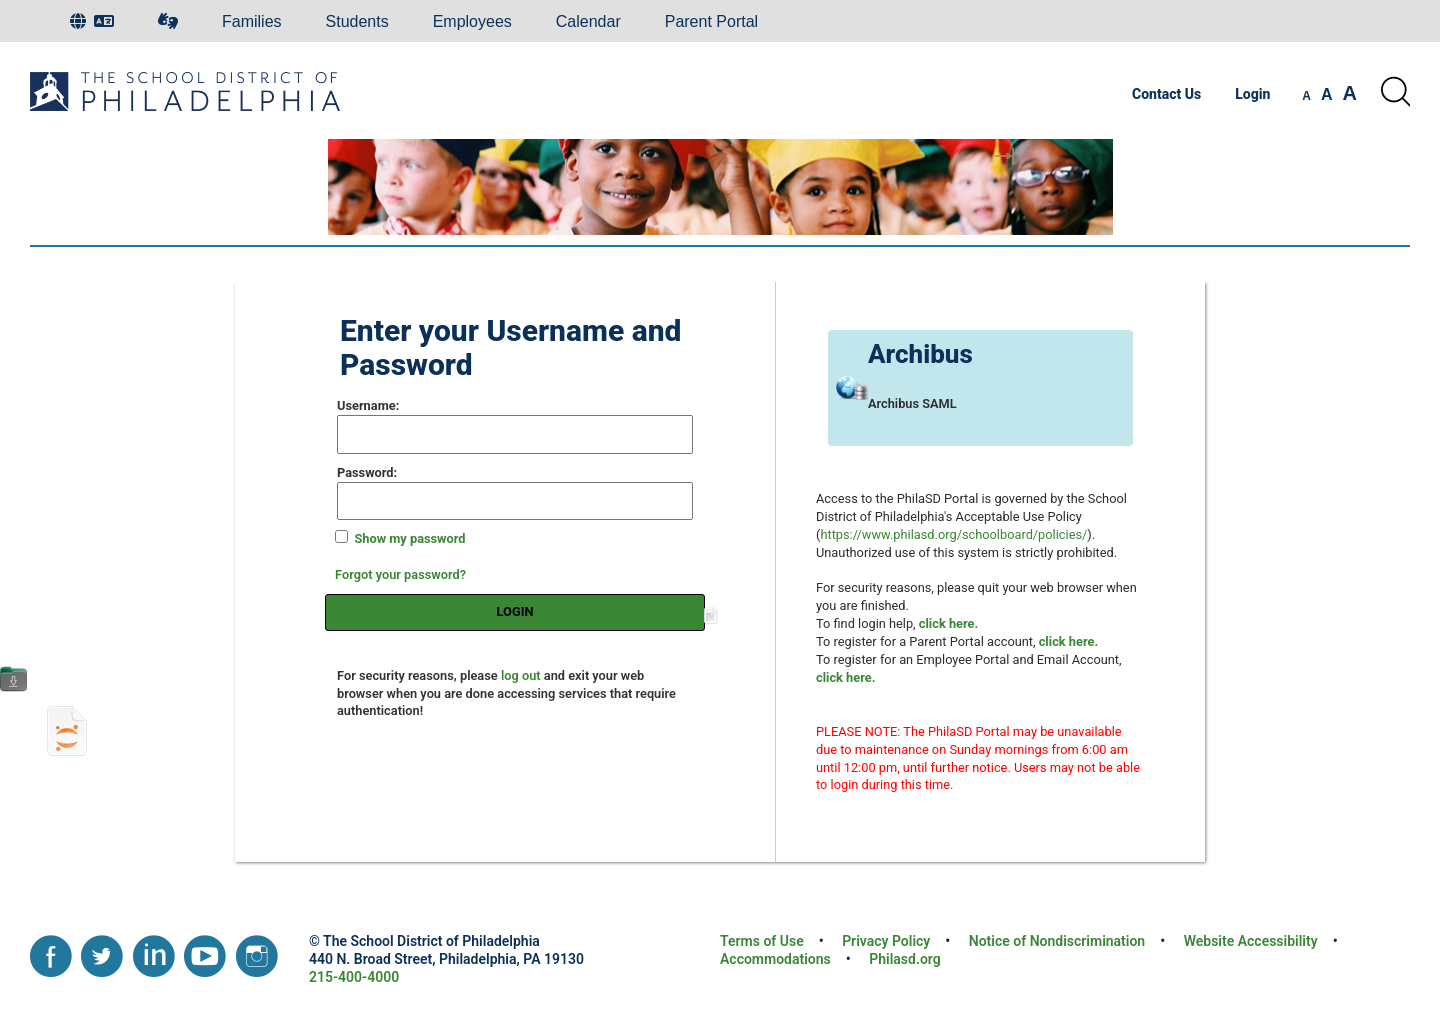 The image size is (1440, 1031). What do you see at coordinates (1004, 156) in the screenshot?
I see `go to the last item or page` at bounding box center [1004, 156].